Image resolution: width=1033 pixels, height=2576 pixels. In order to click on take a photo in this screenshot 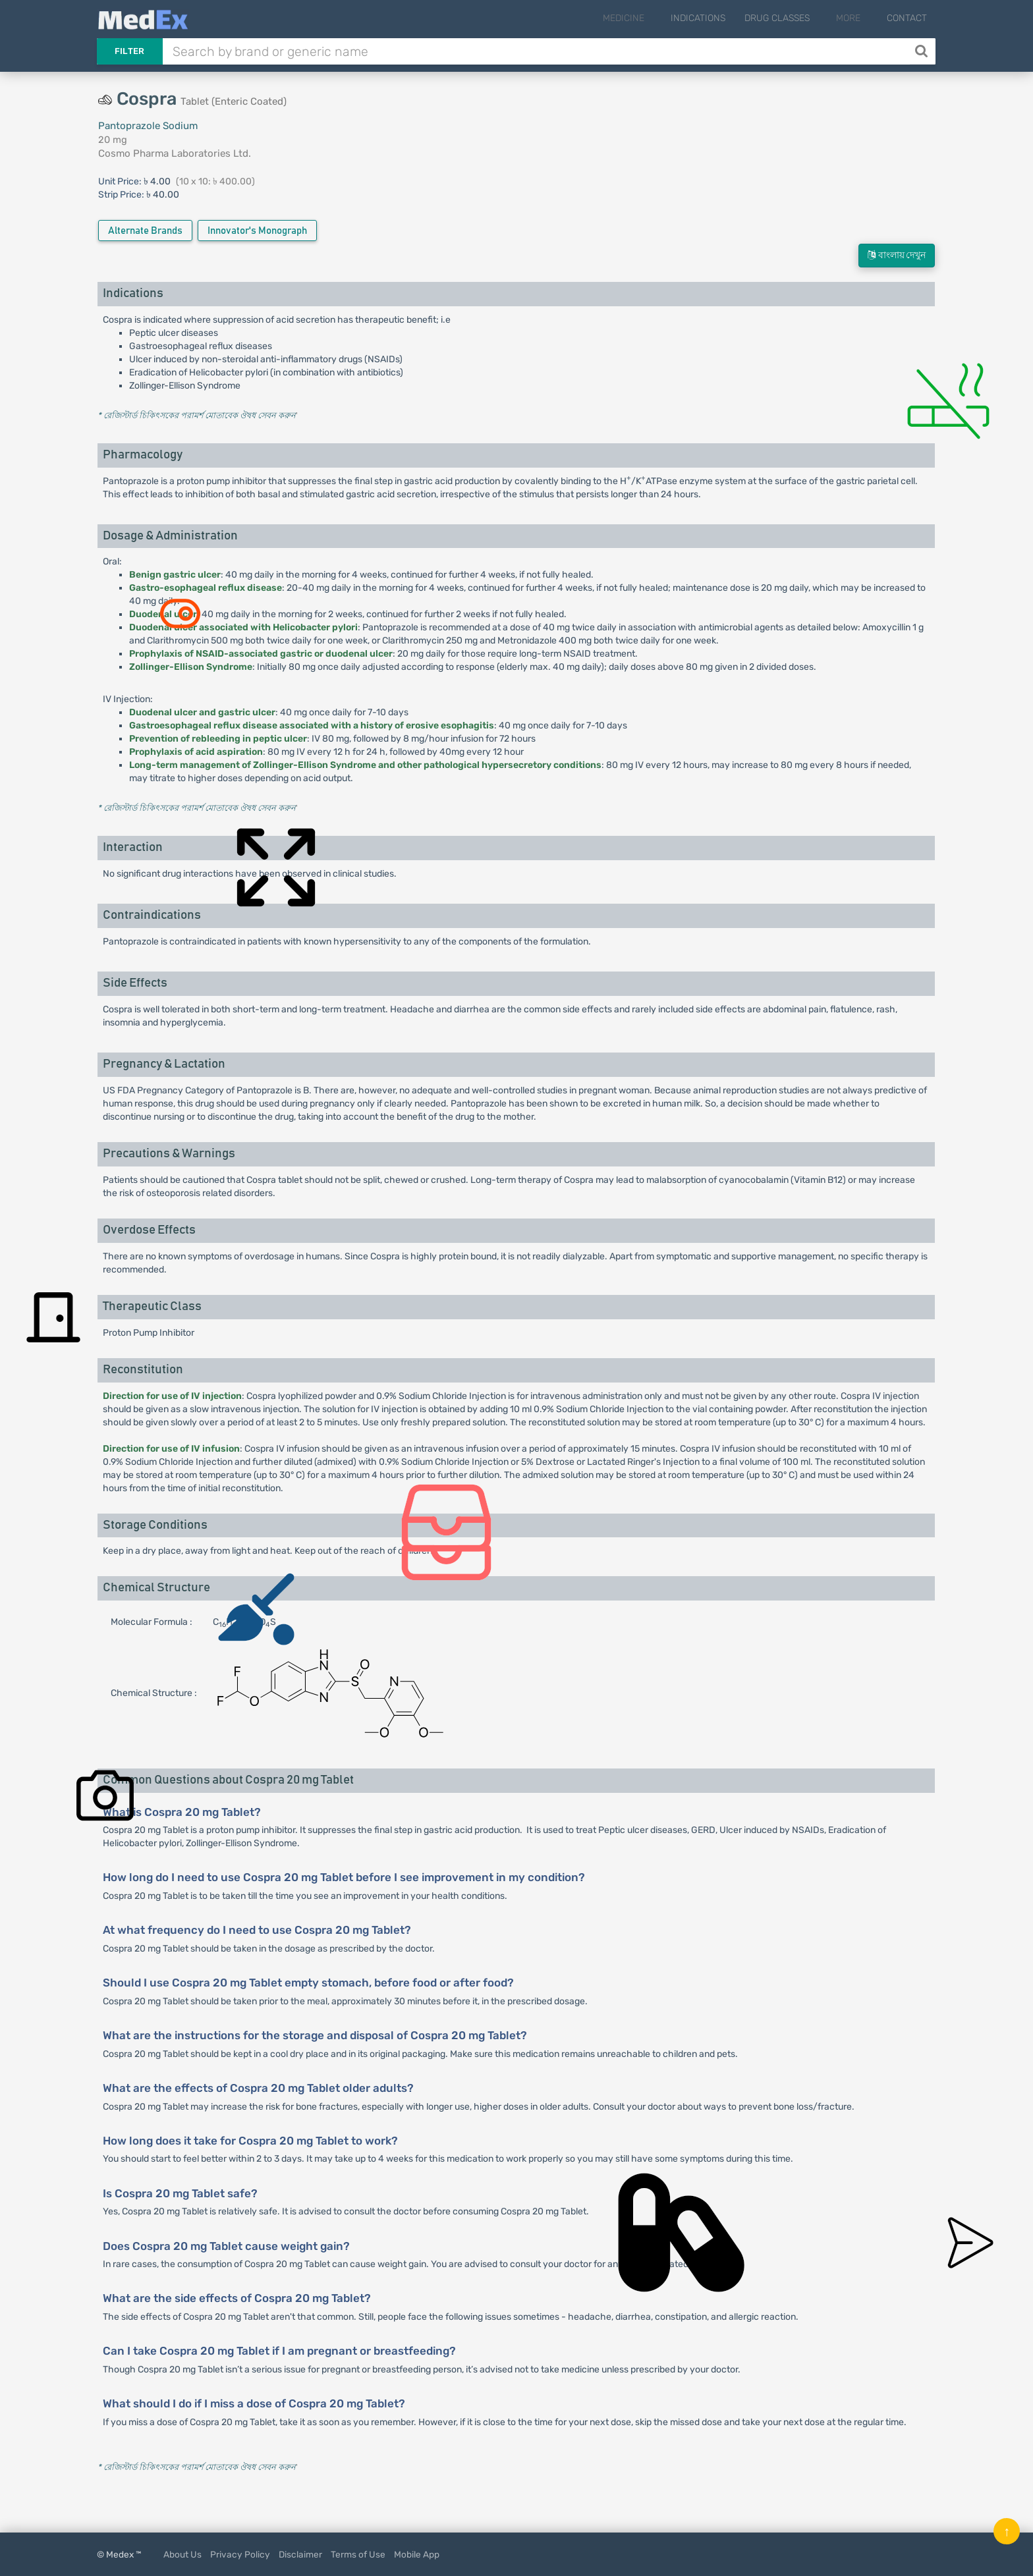, I will do `click(105, 1796)`.